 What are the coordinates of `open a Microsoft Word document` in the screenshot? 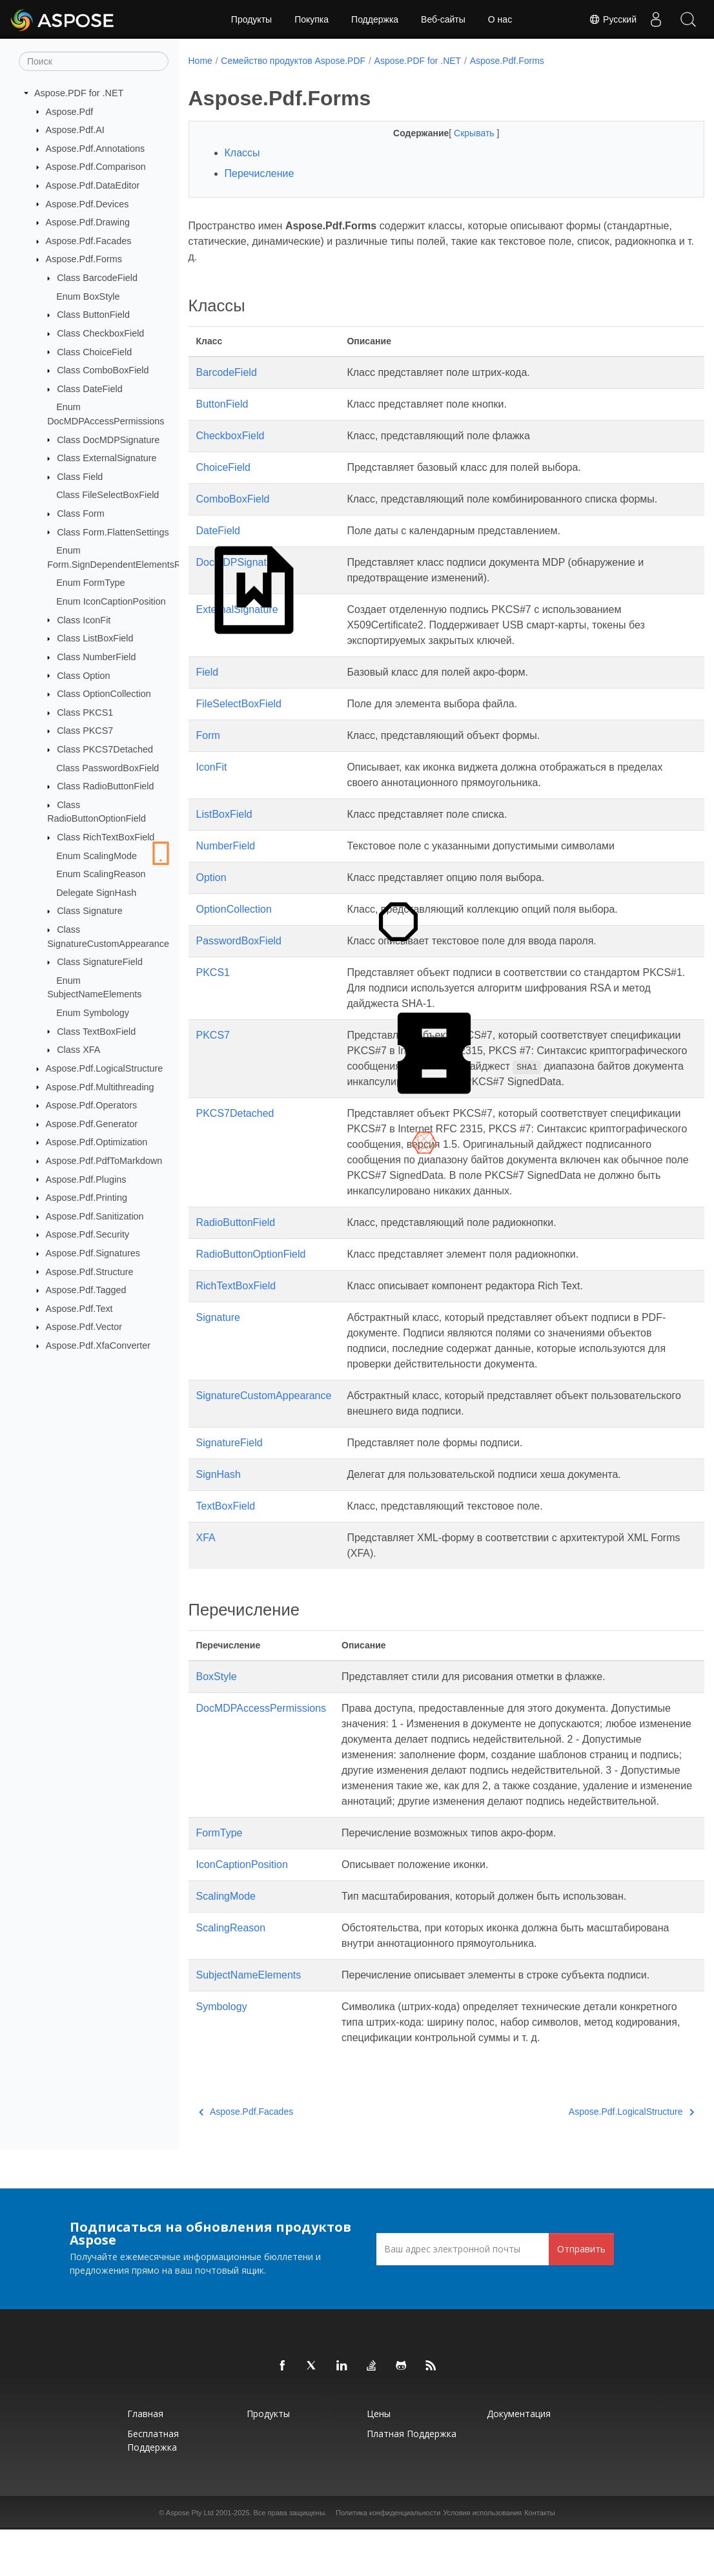 It's located at (254, 590).